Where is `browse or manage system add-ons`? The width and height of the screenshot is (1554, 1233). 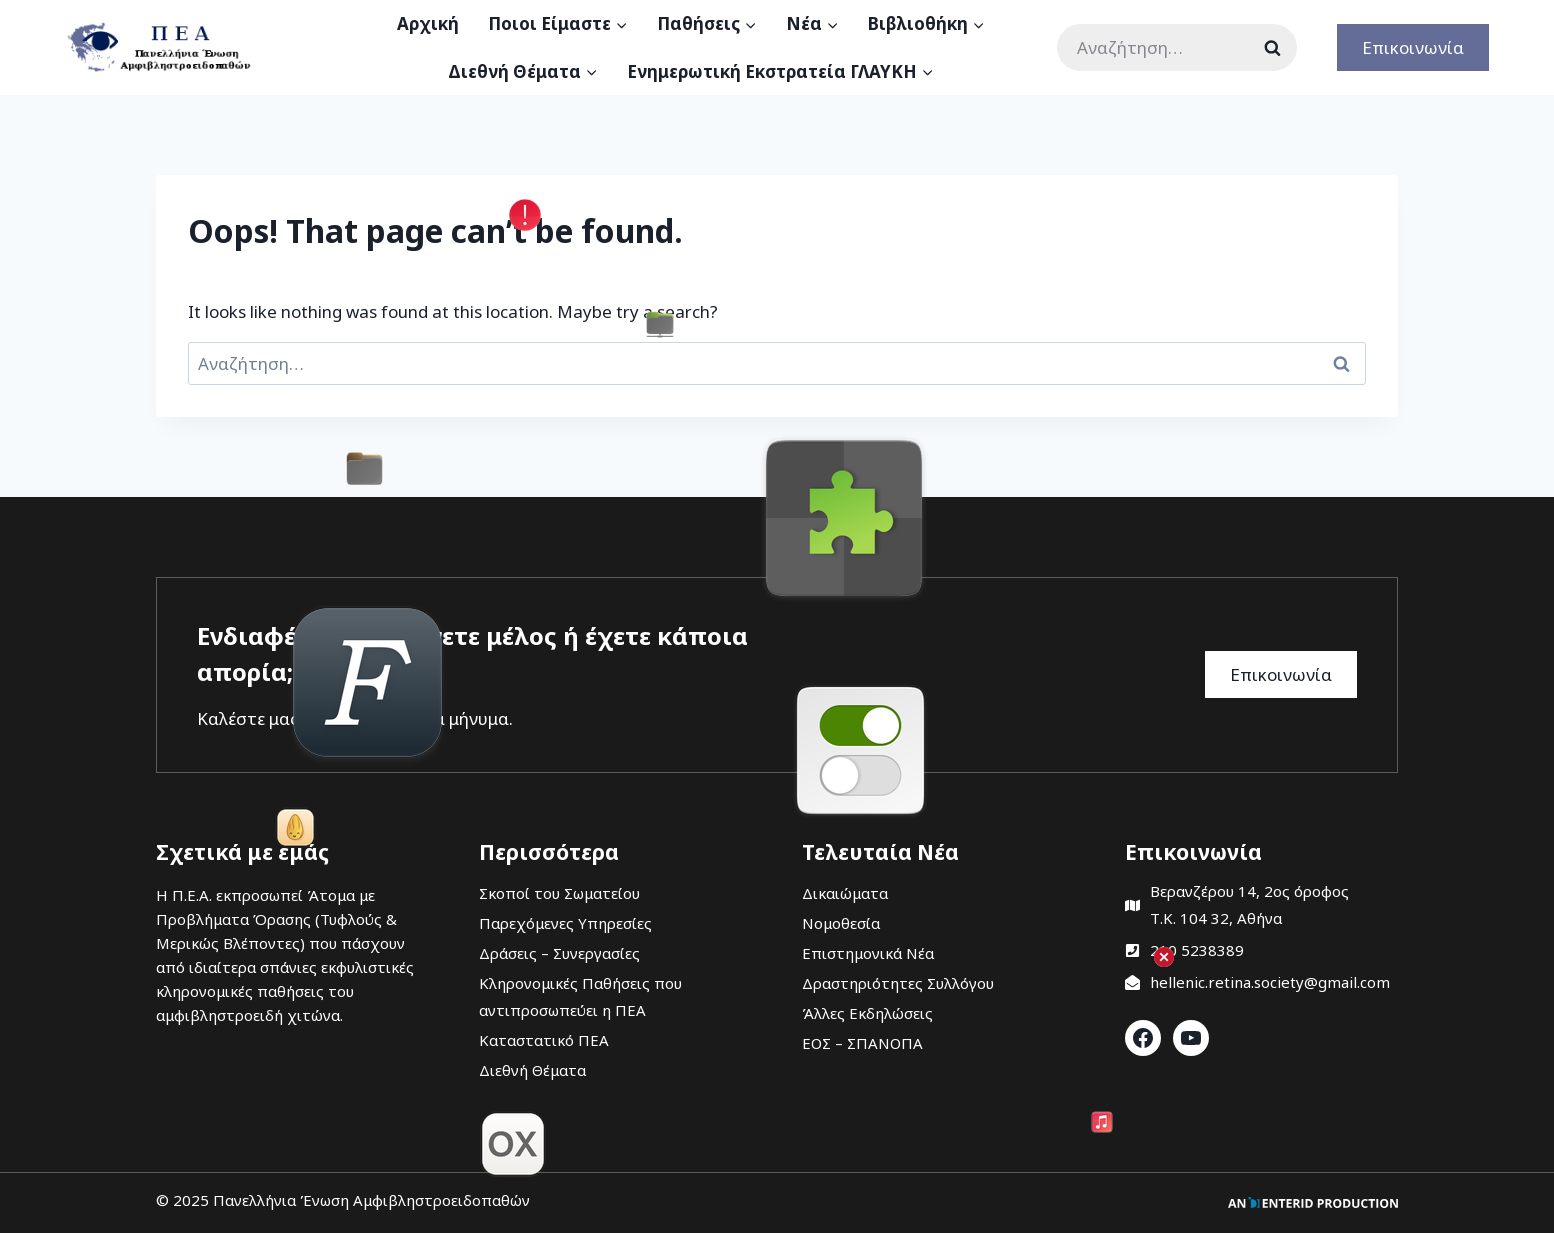 browse or manage system add-ons is located at coordinates (844, 518).